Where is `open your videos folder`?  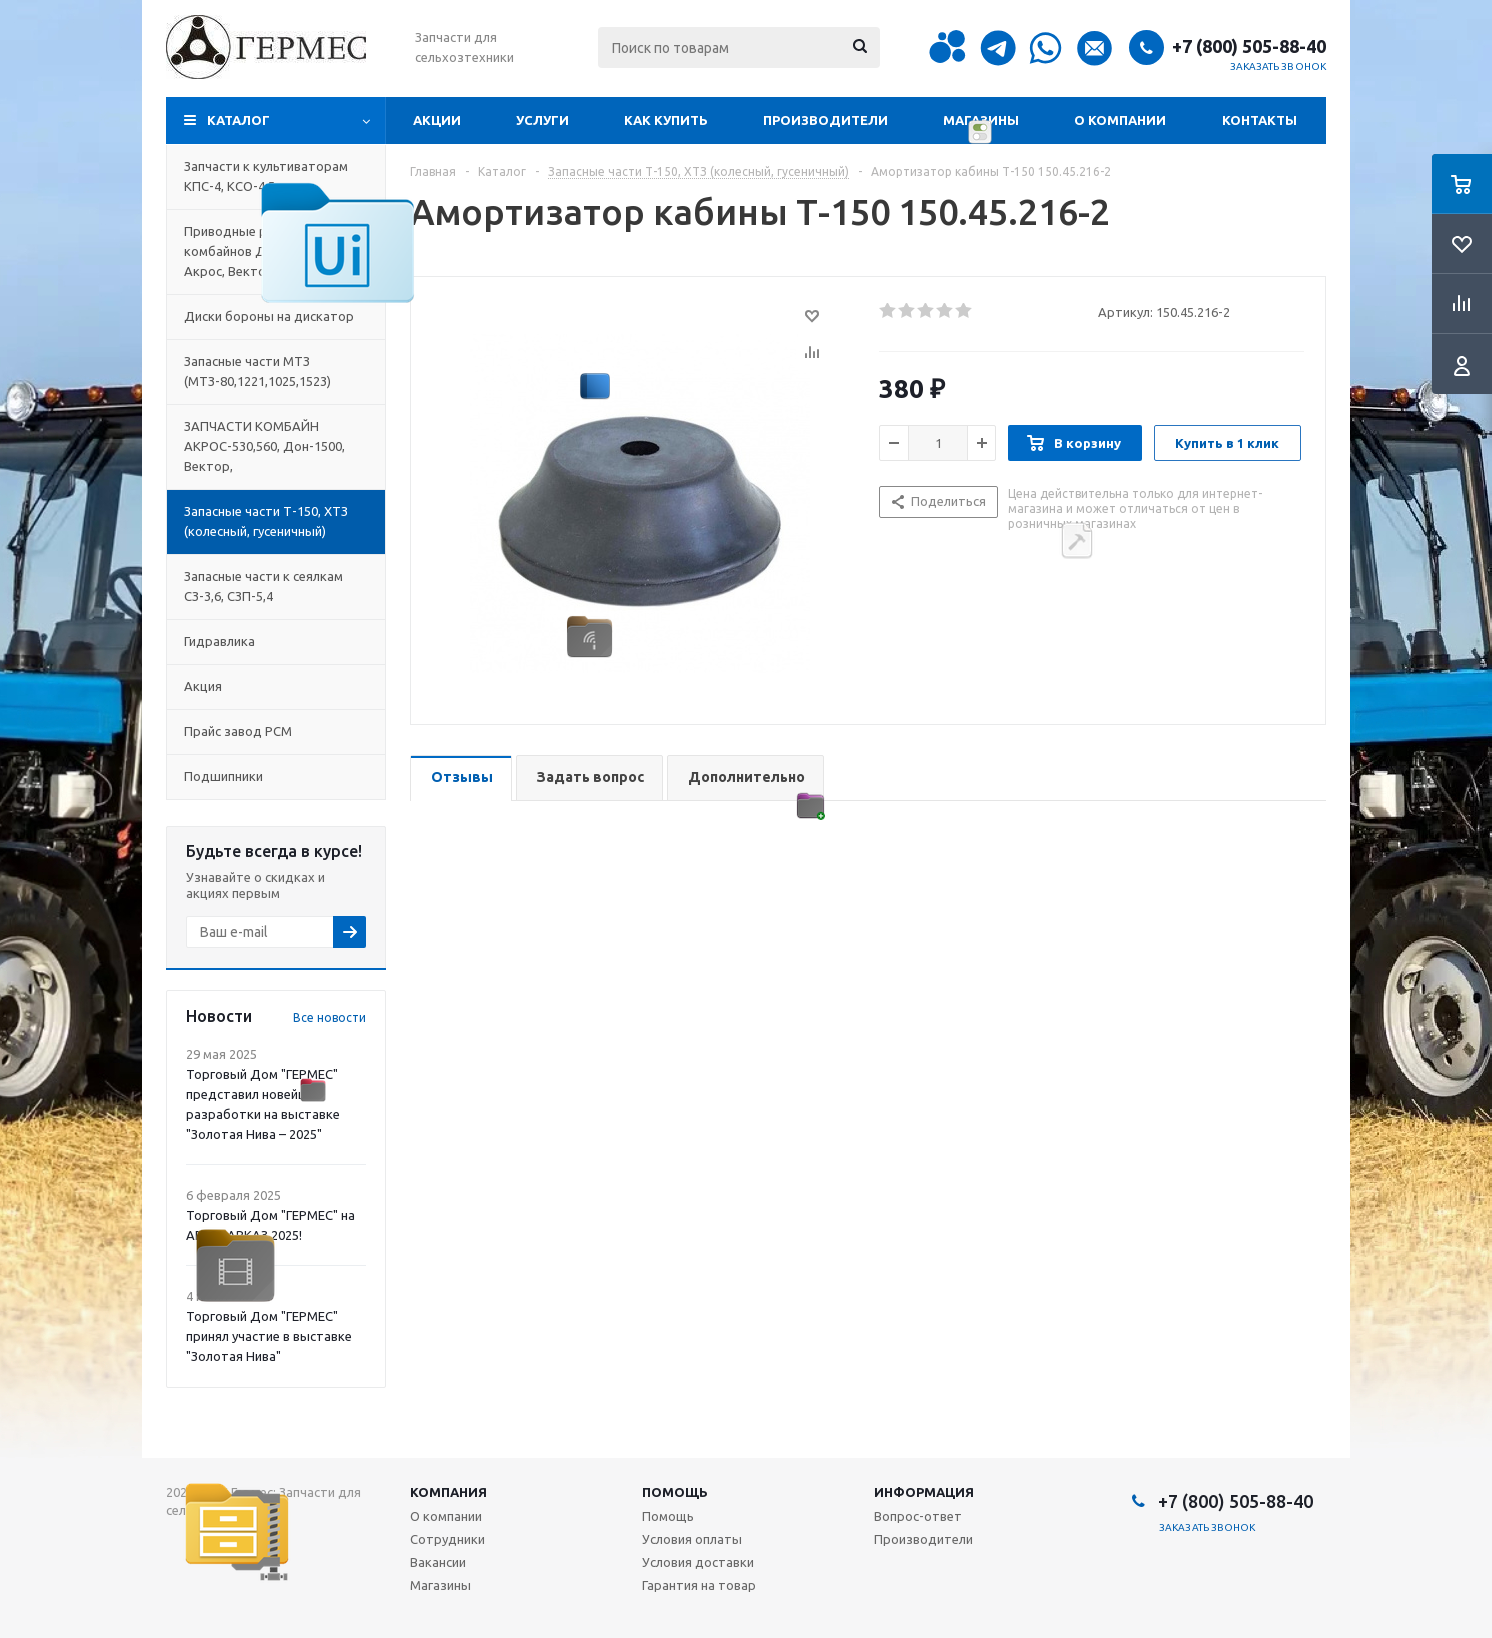 open your videos folder is located at coordinates (235, 1265).